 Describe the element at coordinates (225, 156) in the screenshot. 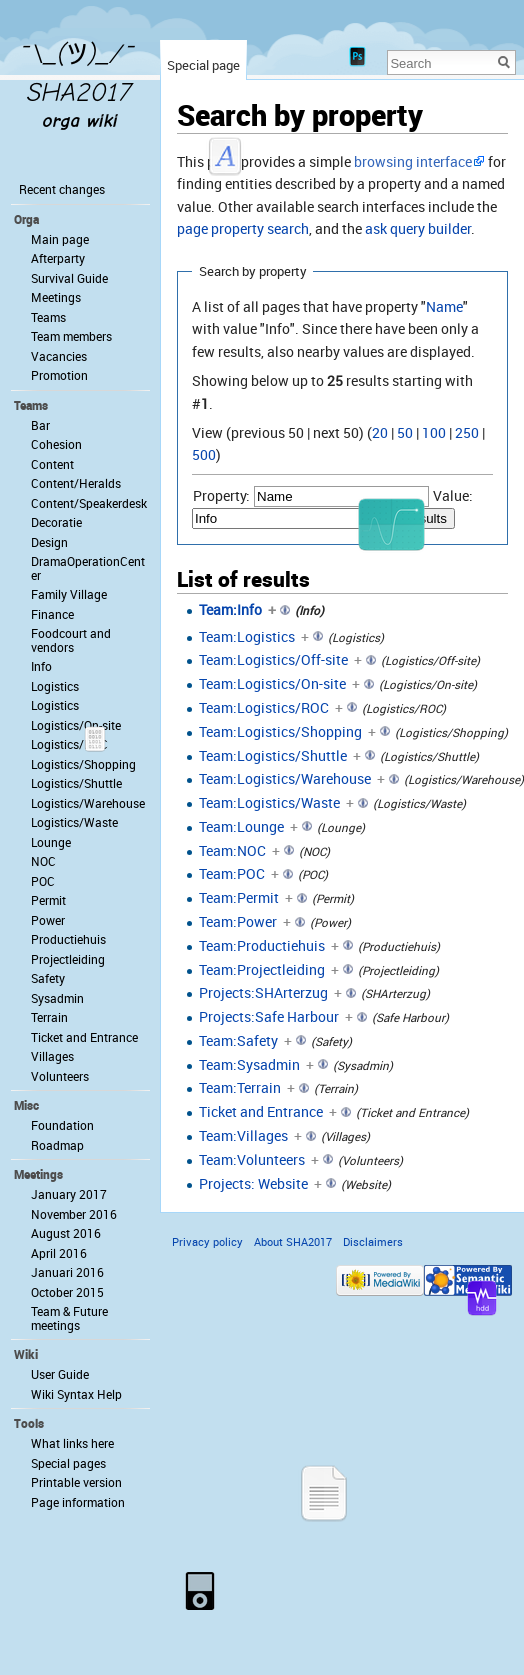

I see `open a font file` at that location.